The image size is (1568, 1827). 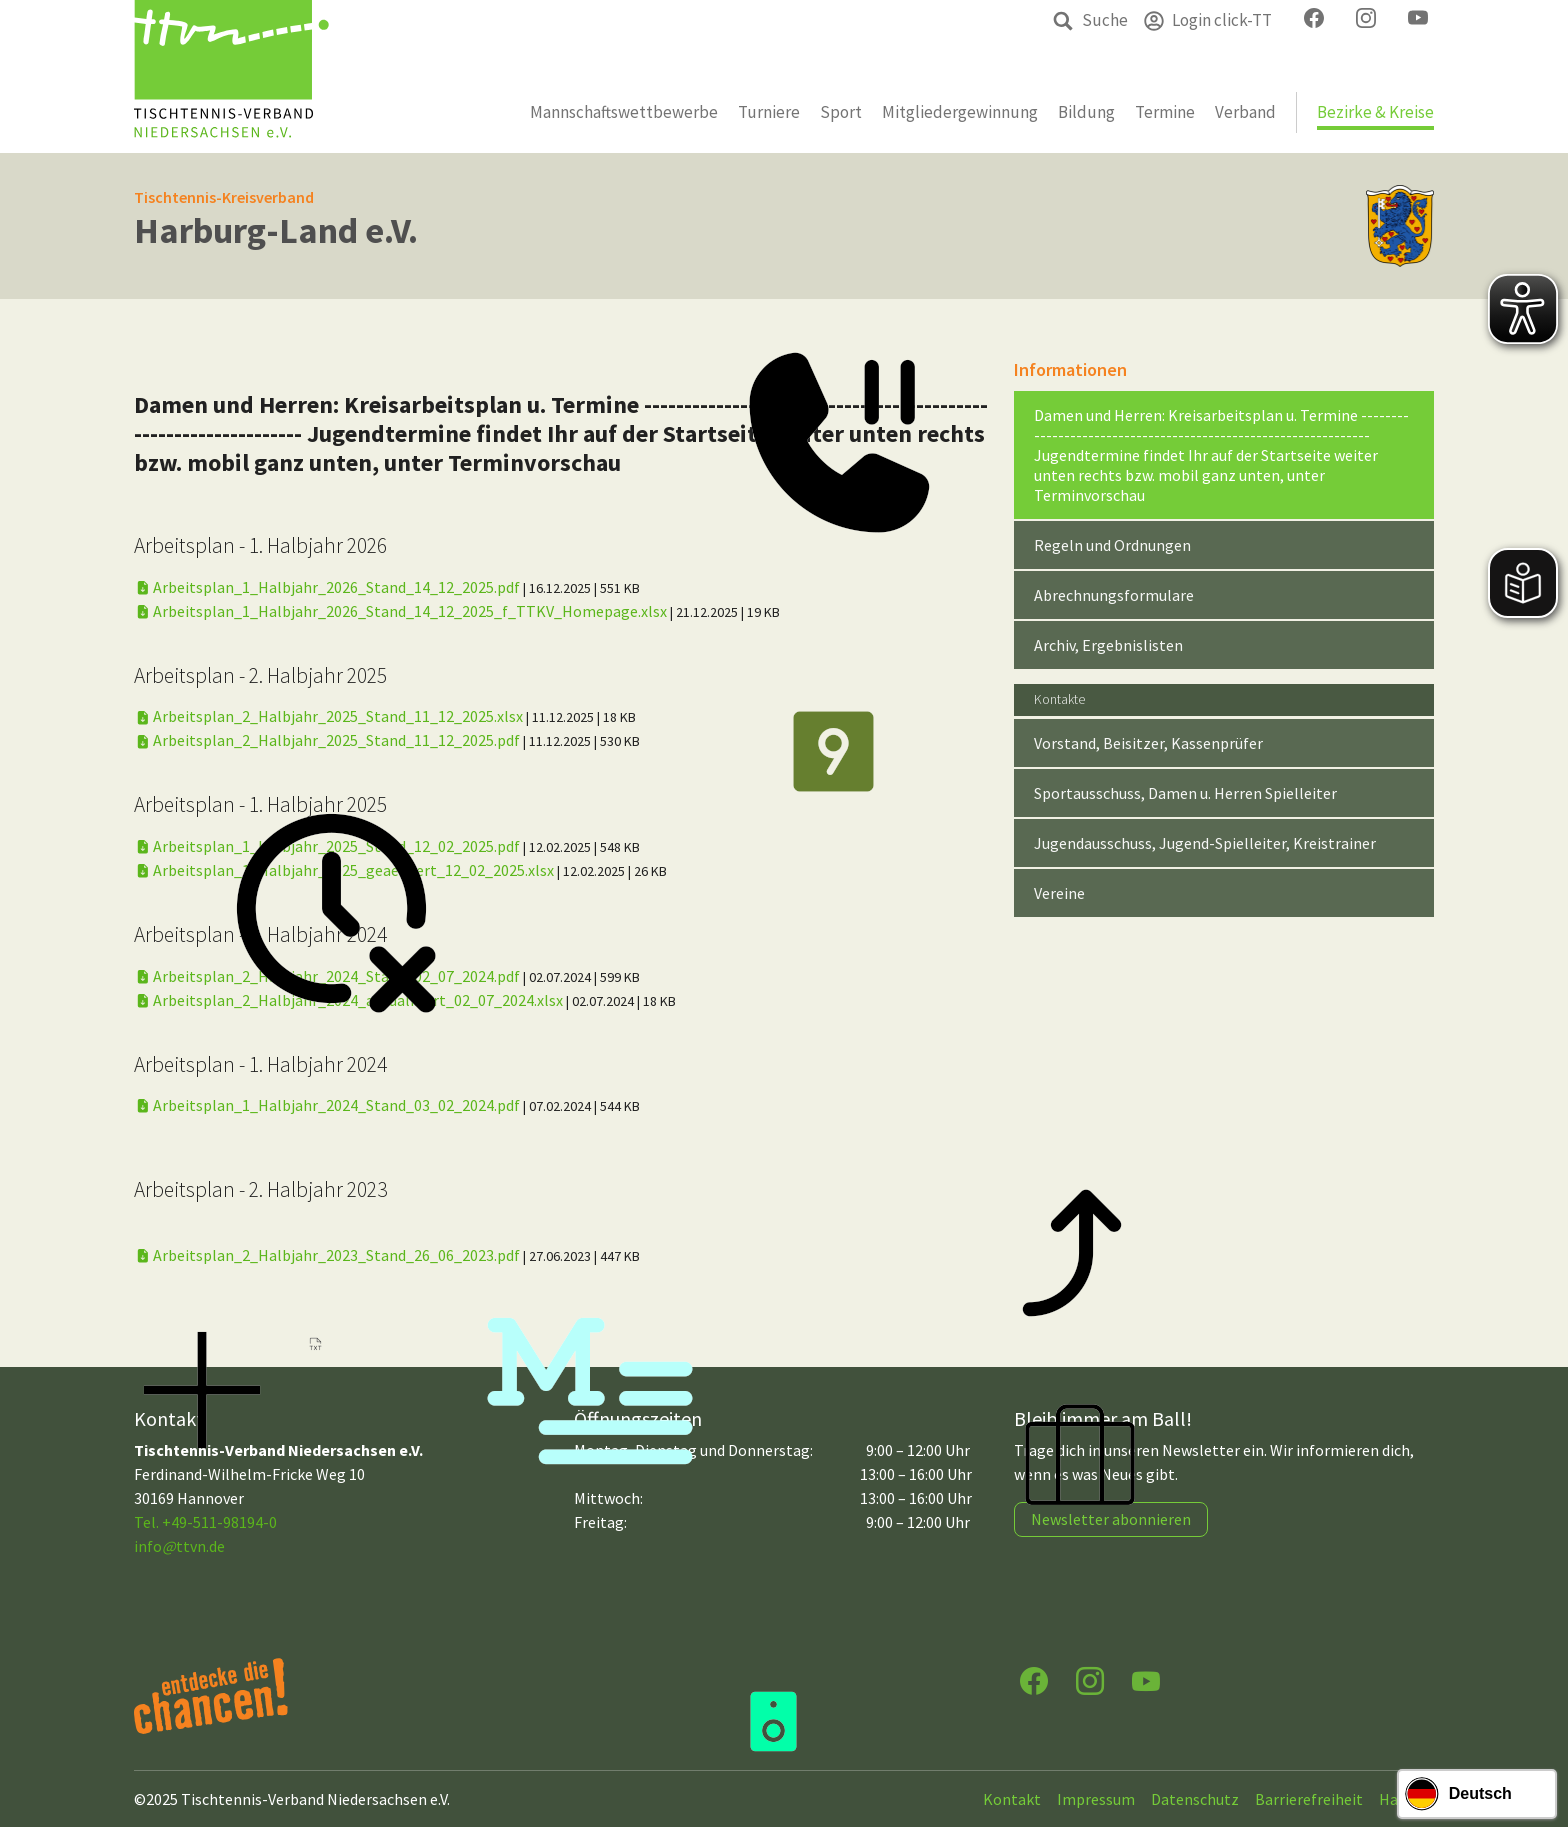 I want to click on cancel a scheduled event or timer, so click(x=331, y=908).